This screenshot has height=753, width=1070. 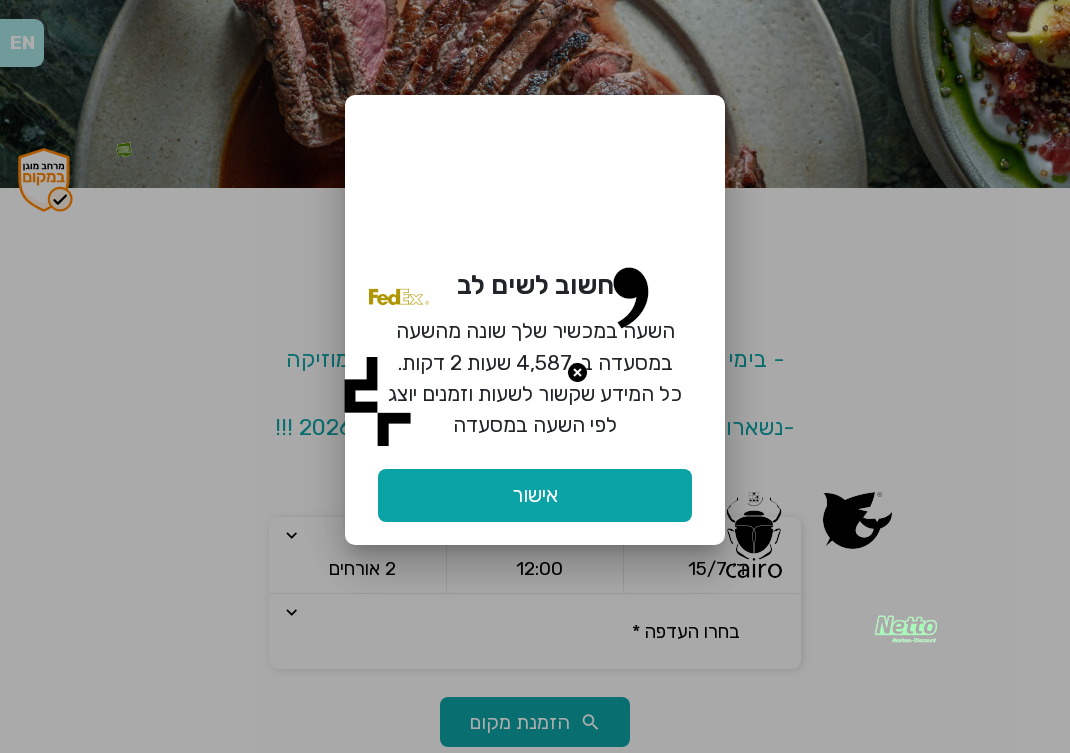 I want to click on open the Webtoon app, so click(x=124, y=150).